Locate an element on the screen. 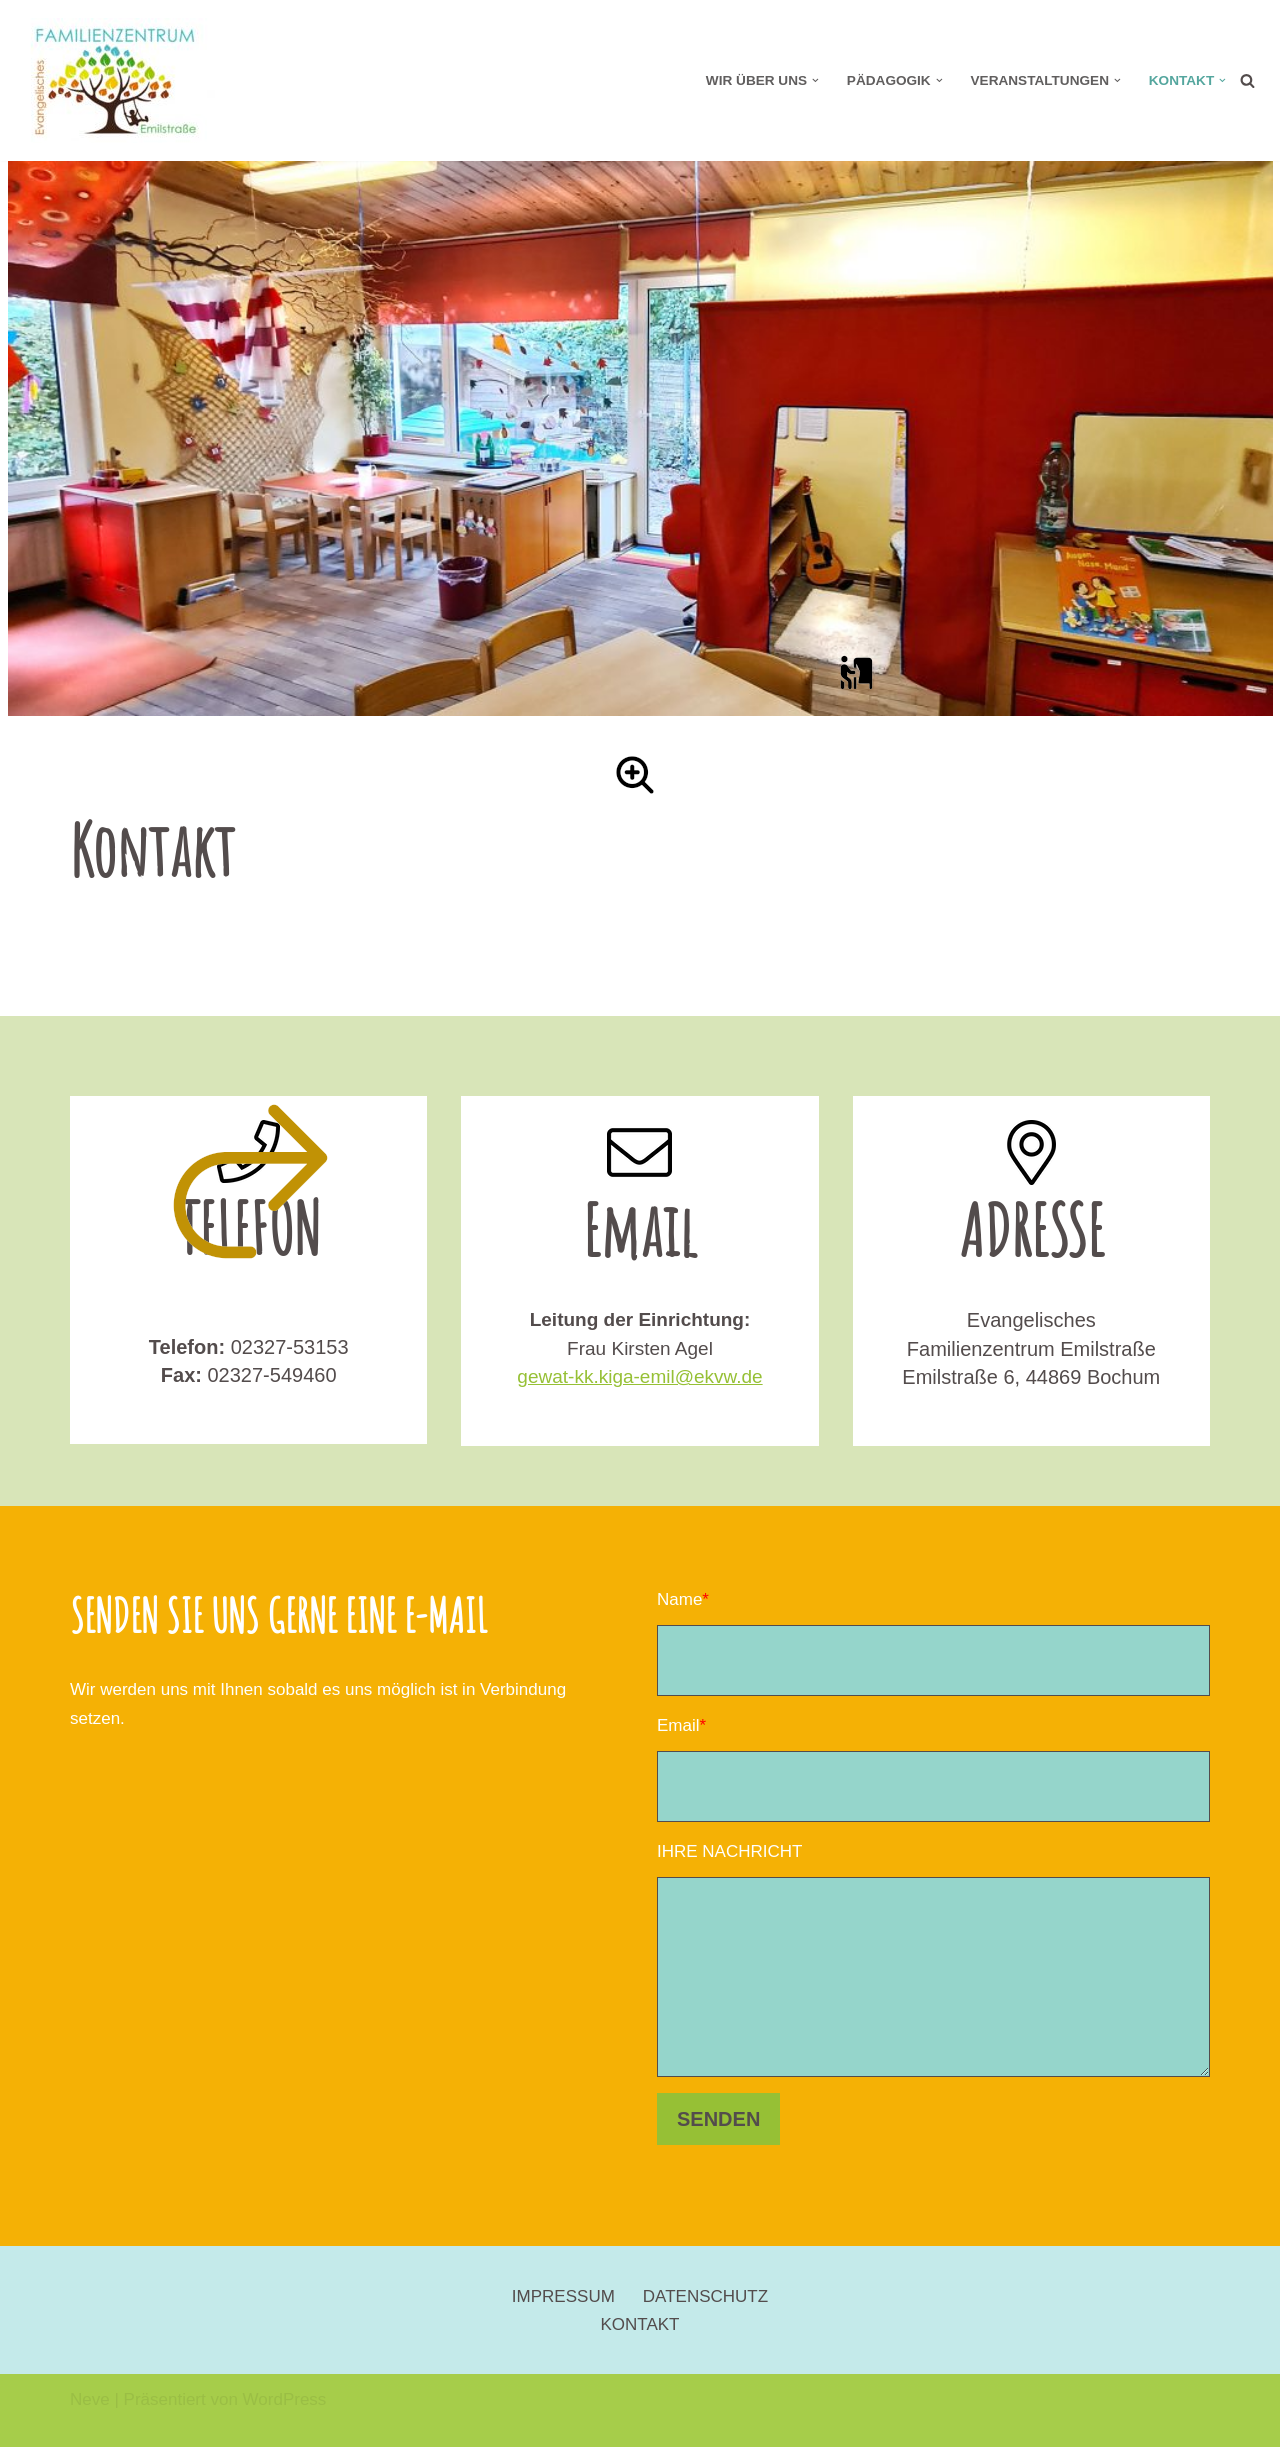  zoom in on content is located at coordinates (635, 775).